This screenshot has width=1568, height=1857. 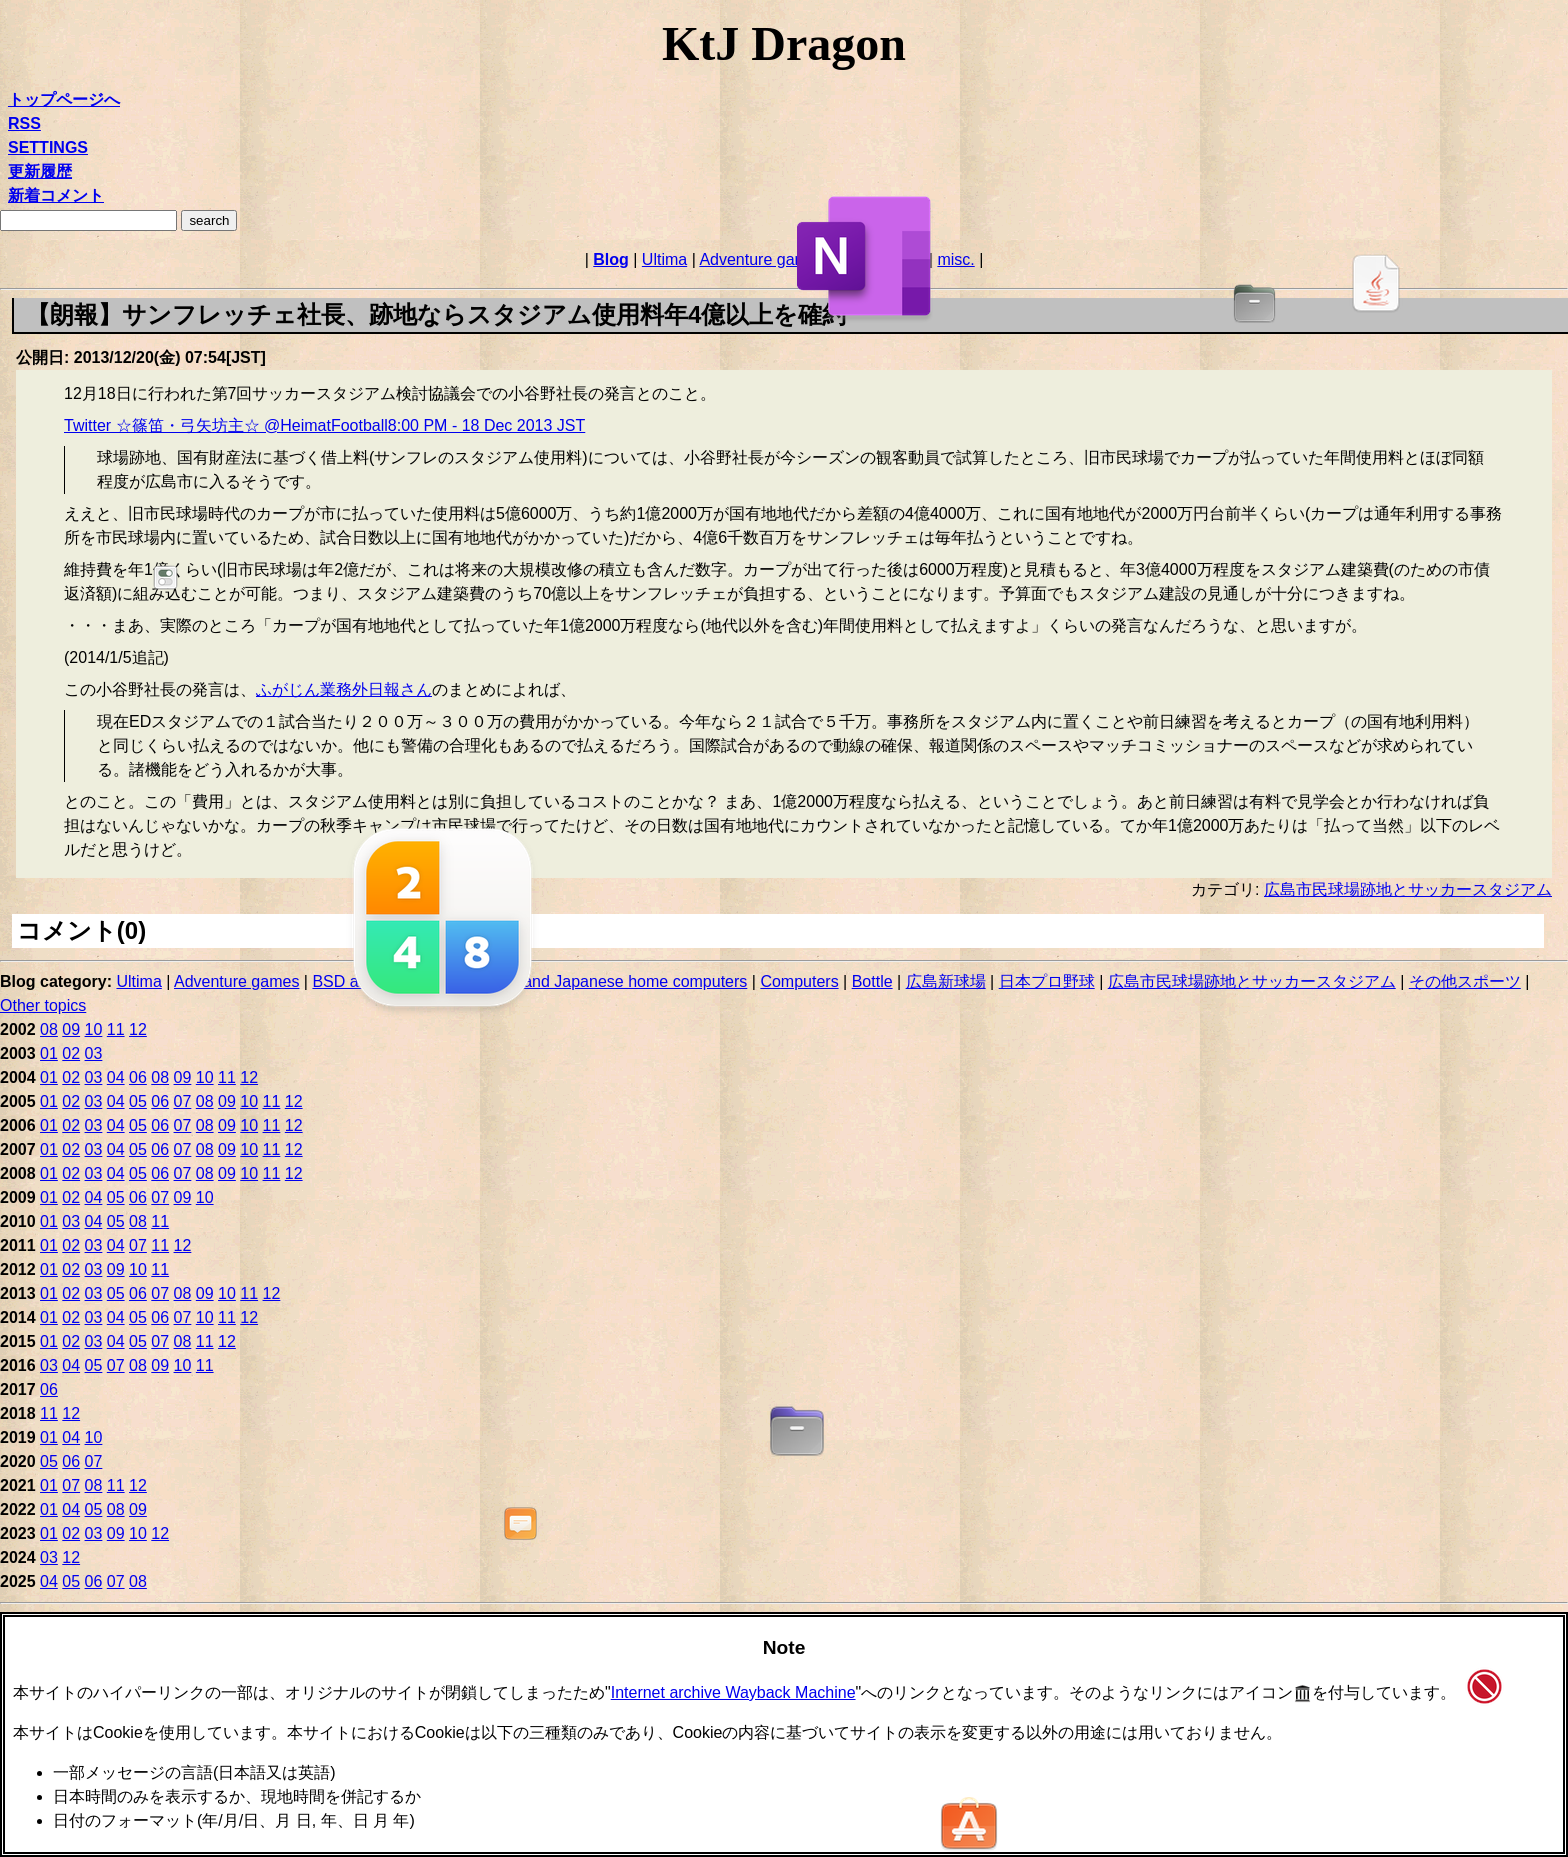 What do you see at coordinates (1484, 1686) in the screenshot?
I see `delete selected email message` at bounding box center [1484, 1686].